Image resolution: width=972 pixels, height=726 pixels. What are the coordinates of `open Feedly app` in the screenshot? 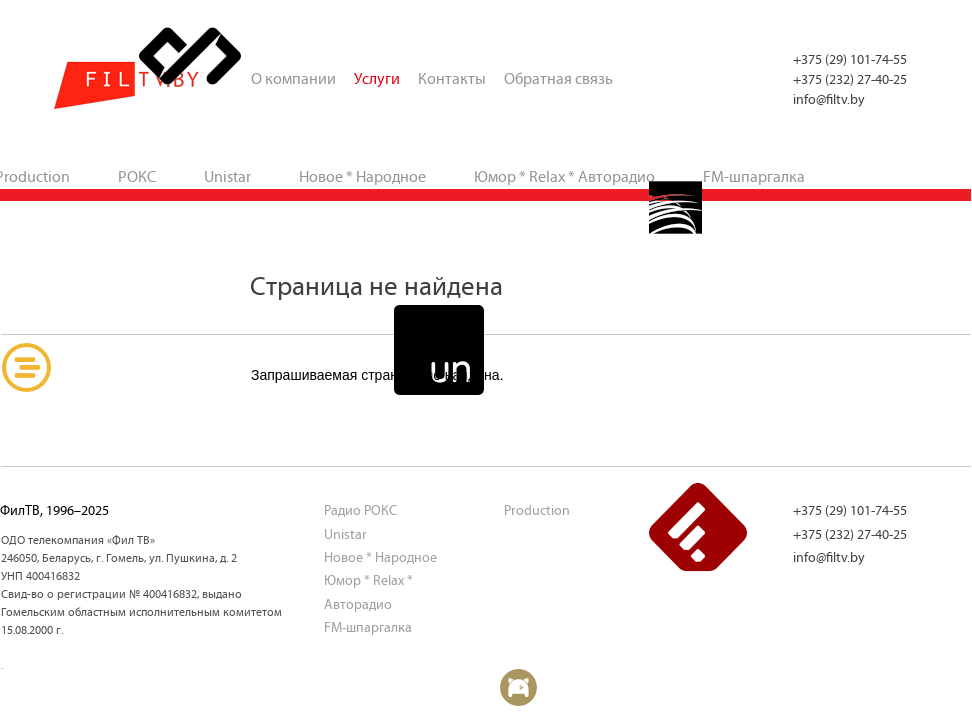 It's located at (698, 527).